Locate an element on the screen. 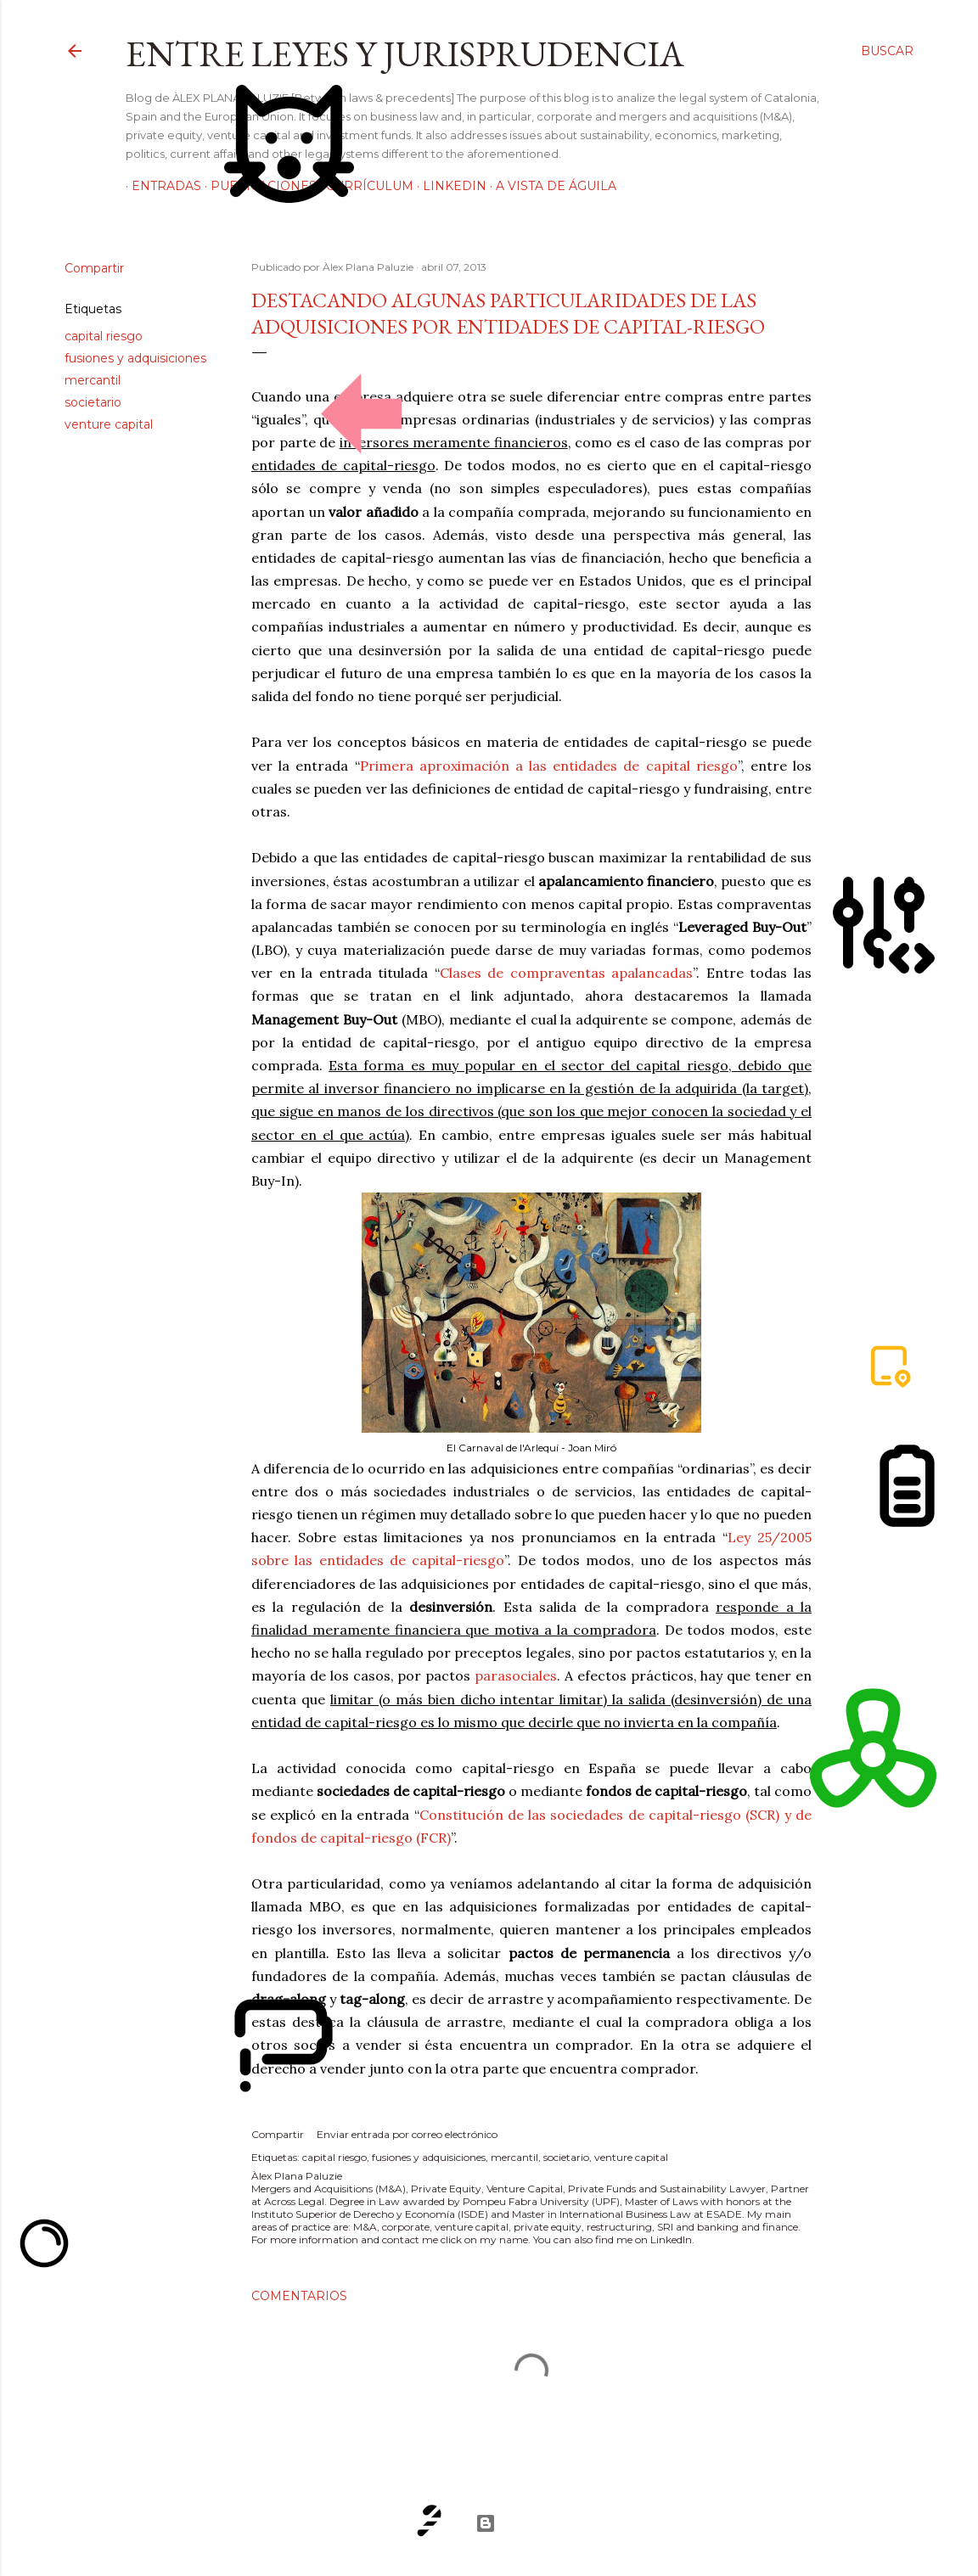  battery level indicator showing medium charge is located at coordinates (907, 1485).